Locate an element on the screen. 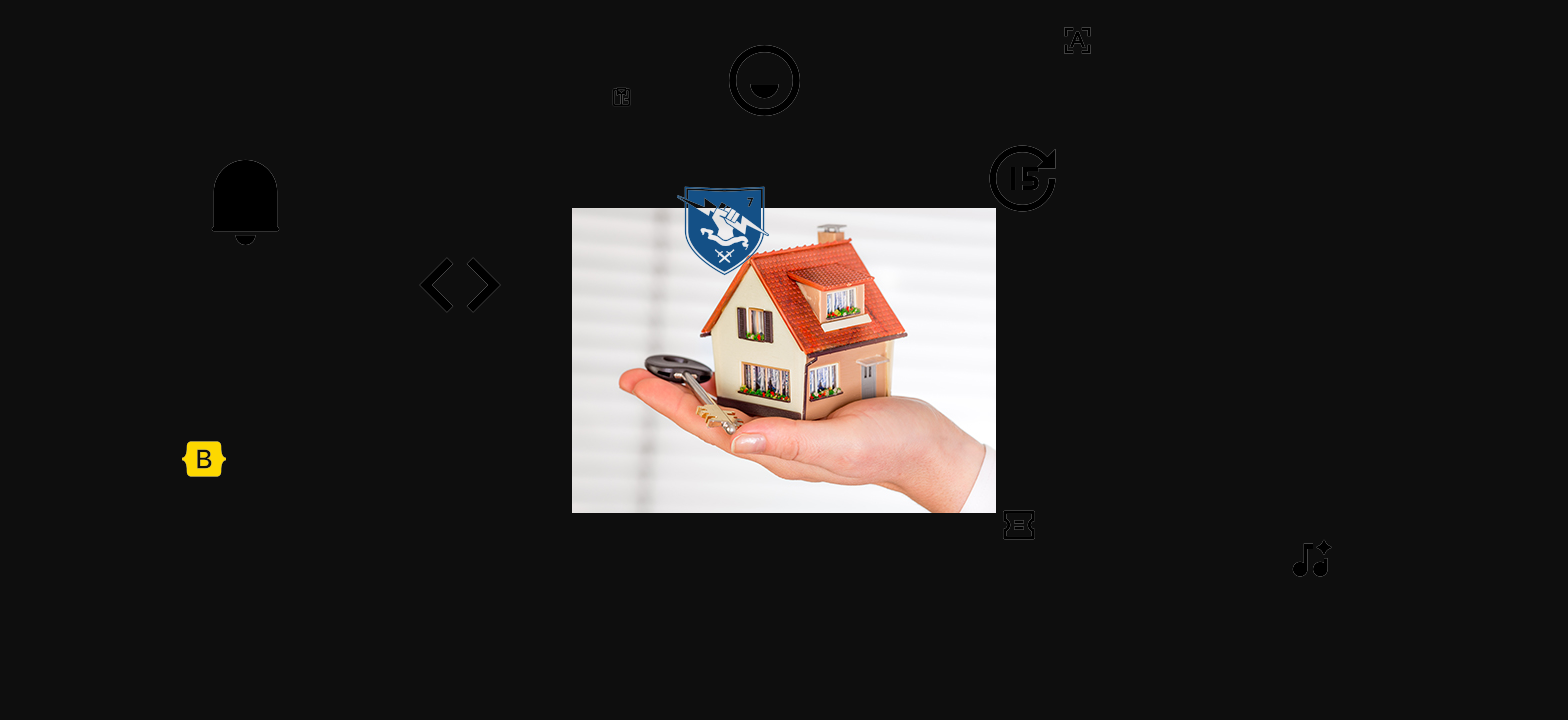 The width and height of the screenshot is (1568, 720). scan text using optical character recognition (OCR) is located at coordinates (1077, 40).